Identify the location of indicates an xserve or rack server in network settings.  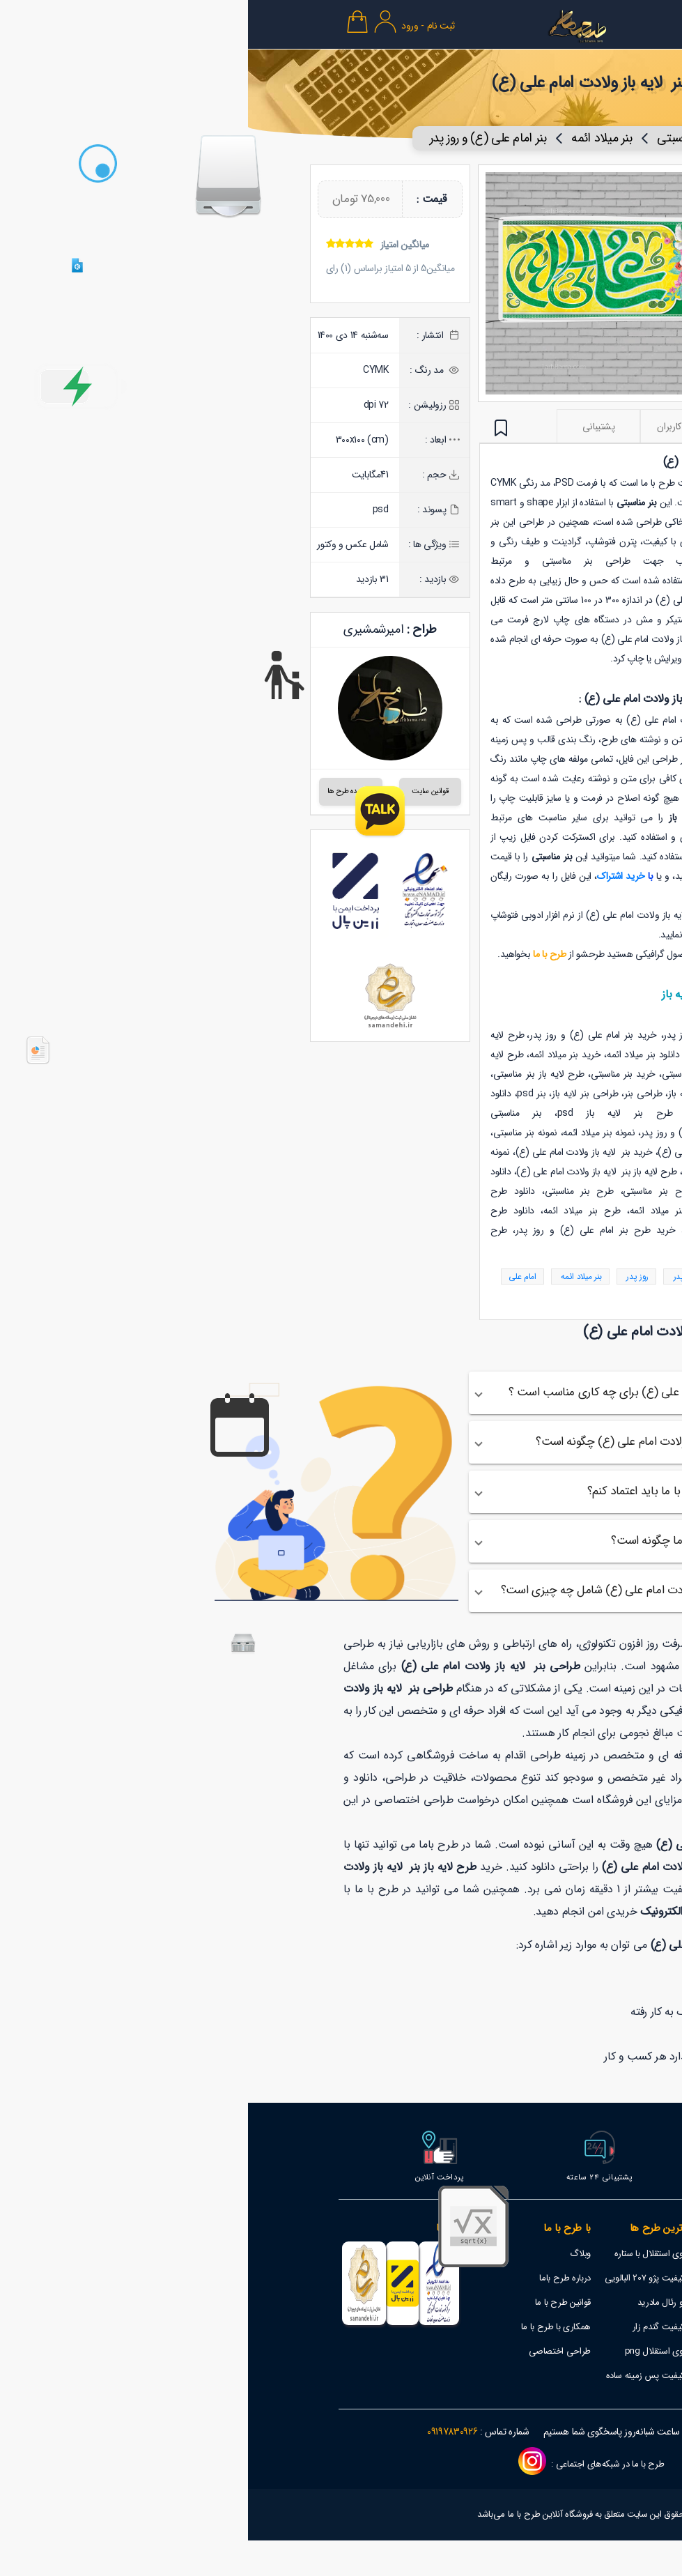
(243, 1642).